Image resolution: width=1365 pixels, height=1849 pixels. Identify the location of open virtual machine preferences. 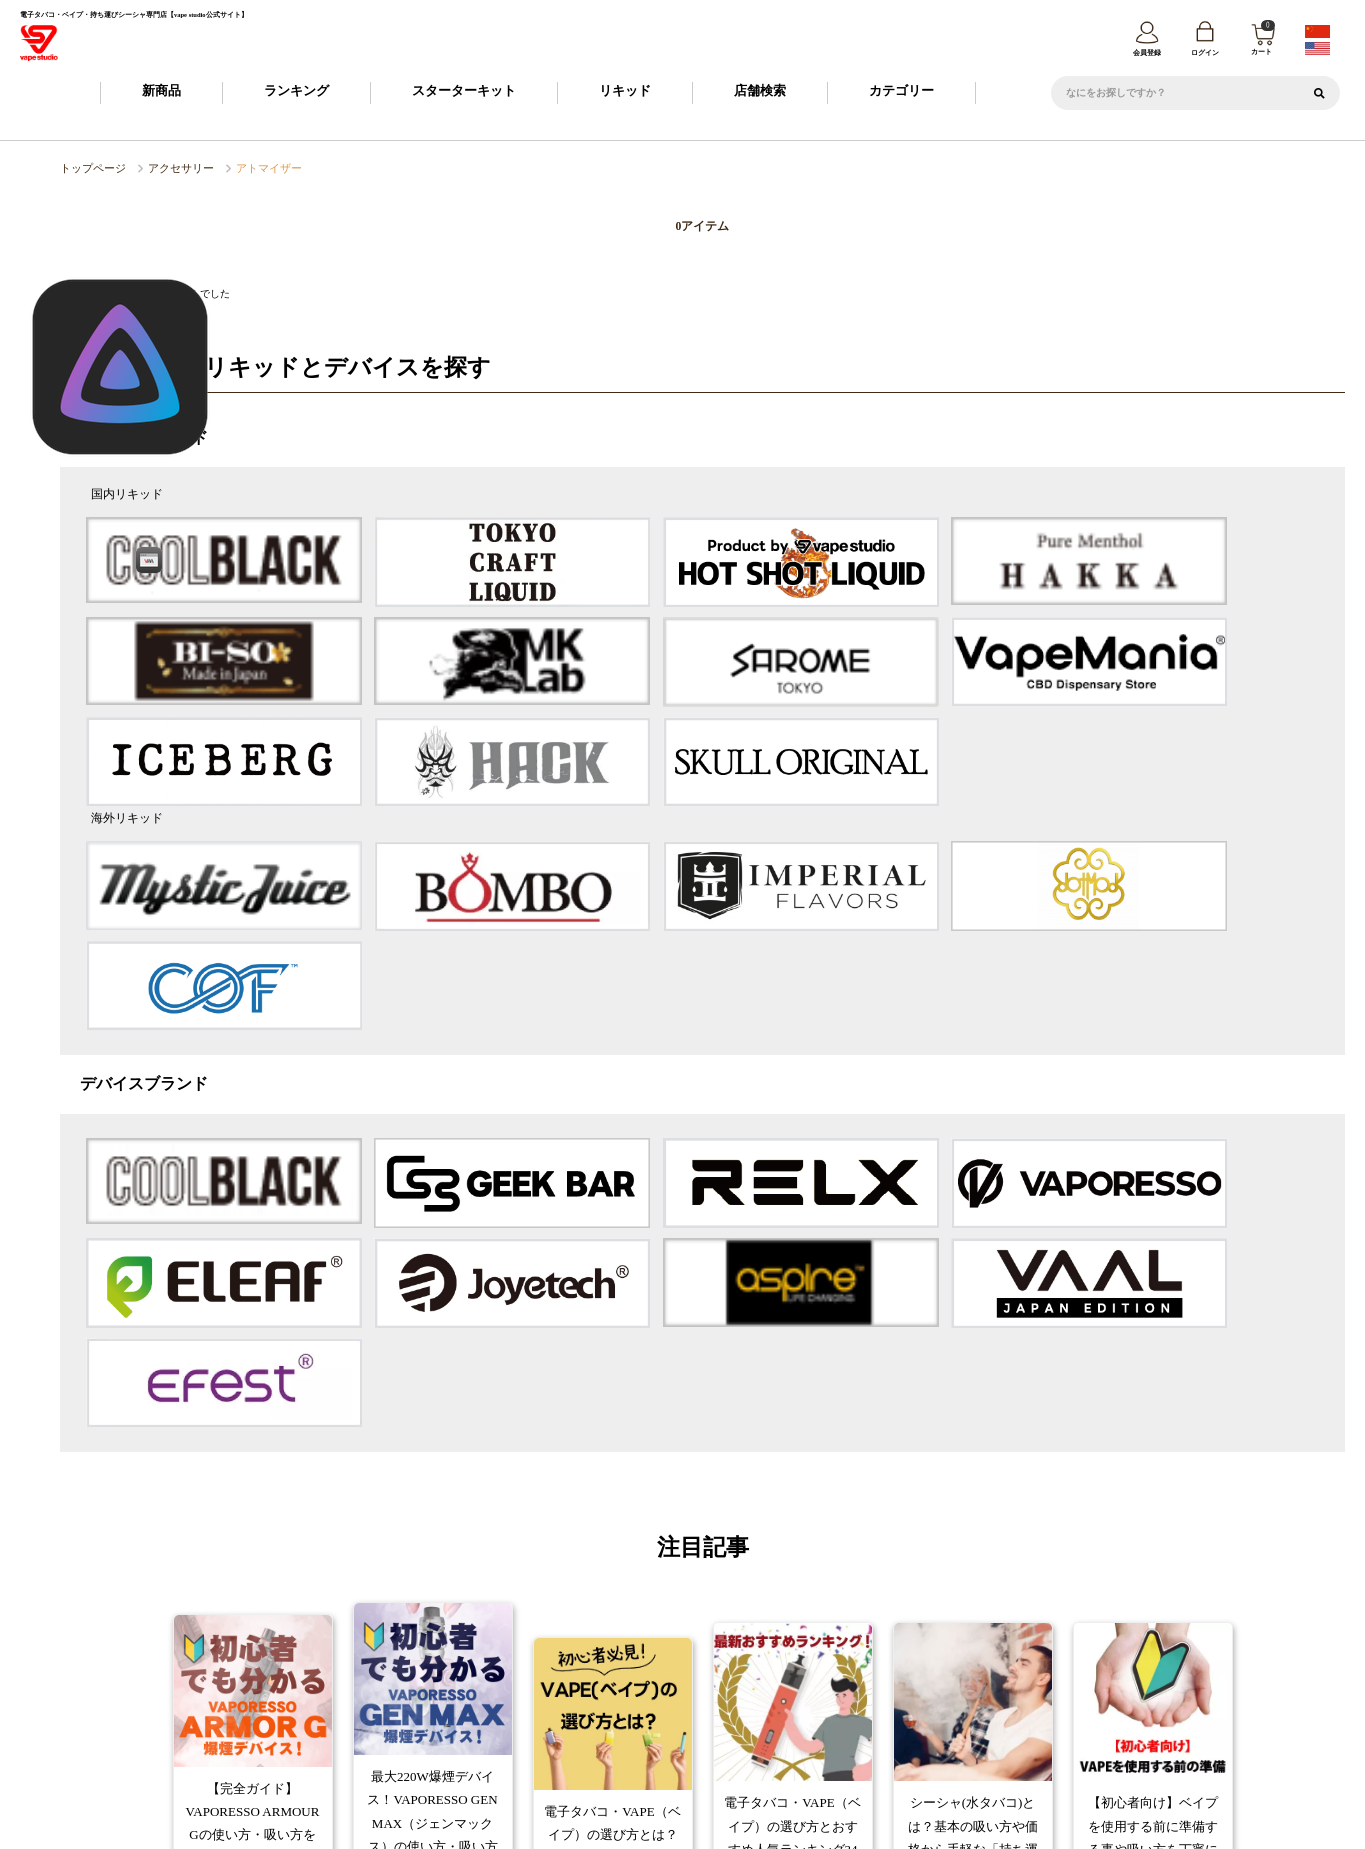
(149, 560).